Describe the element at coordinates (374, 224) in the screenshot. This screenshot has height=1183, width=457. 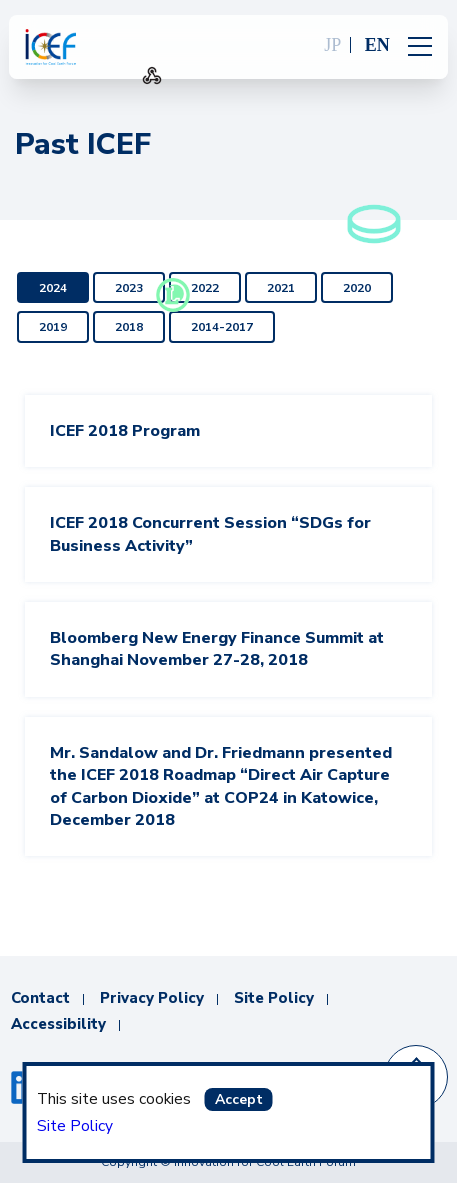
I see `view your coin balance or currency` at that location.